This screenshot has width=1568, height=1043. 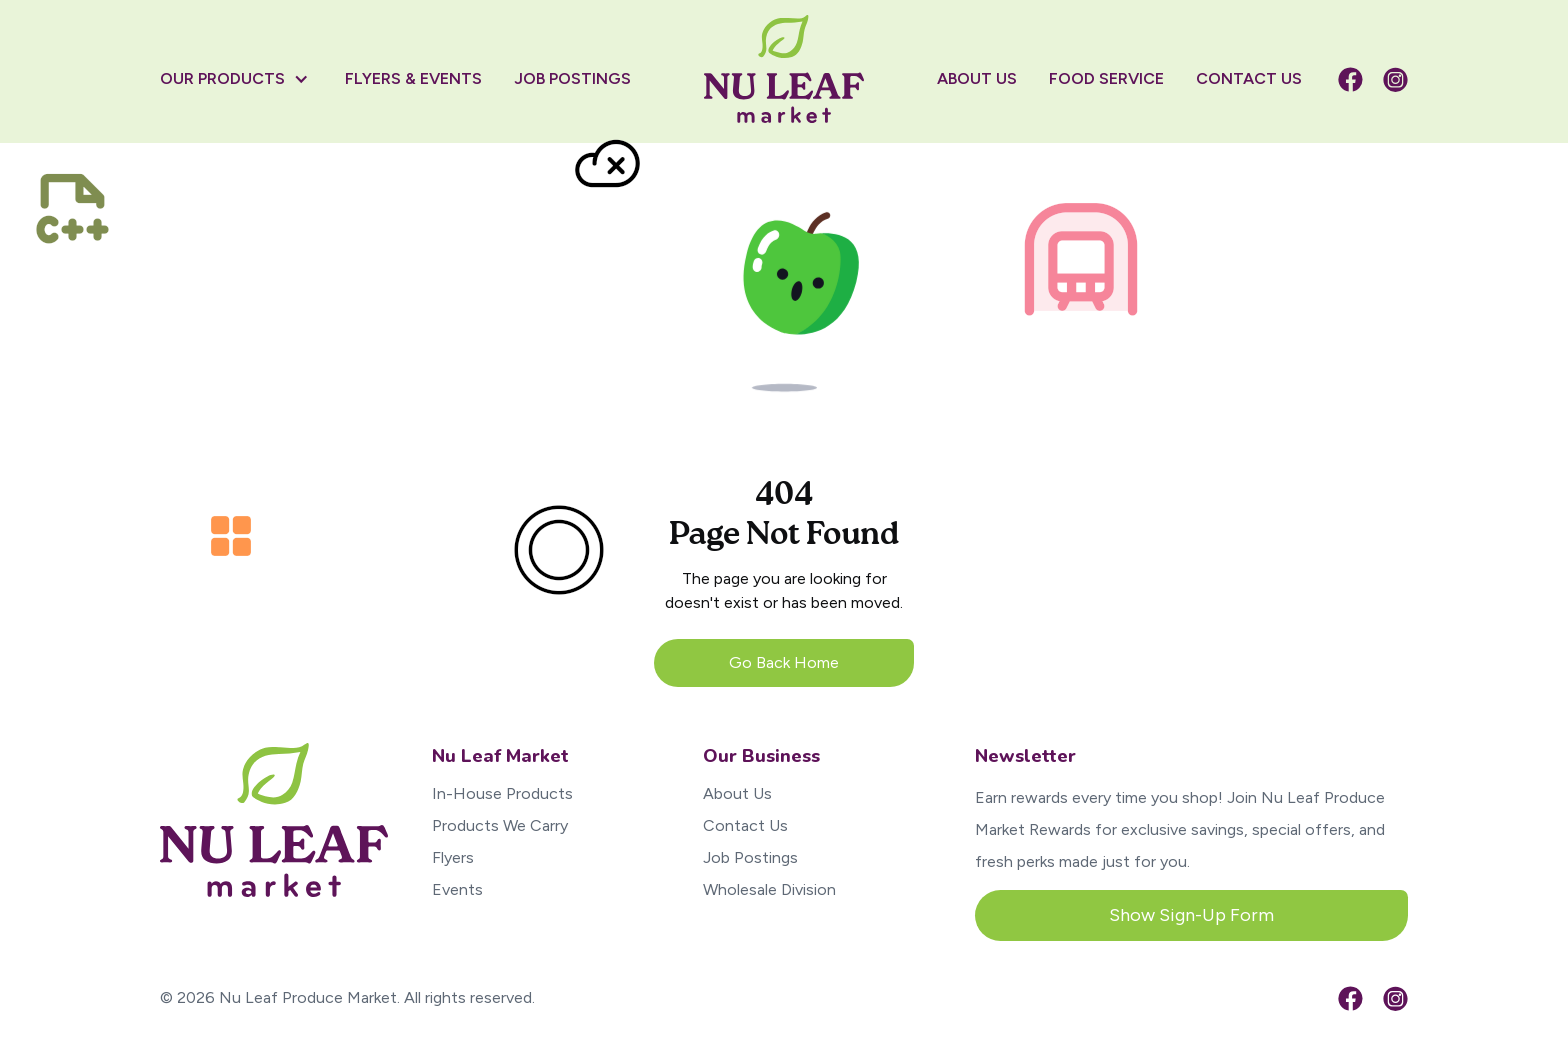 I want to click on disconnect from cloud storage, so click(x=607, y=163).